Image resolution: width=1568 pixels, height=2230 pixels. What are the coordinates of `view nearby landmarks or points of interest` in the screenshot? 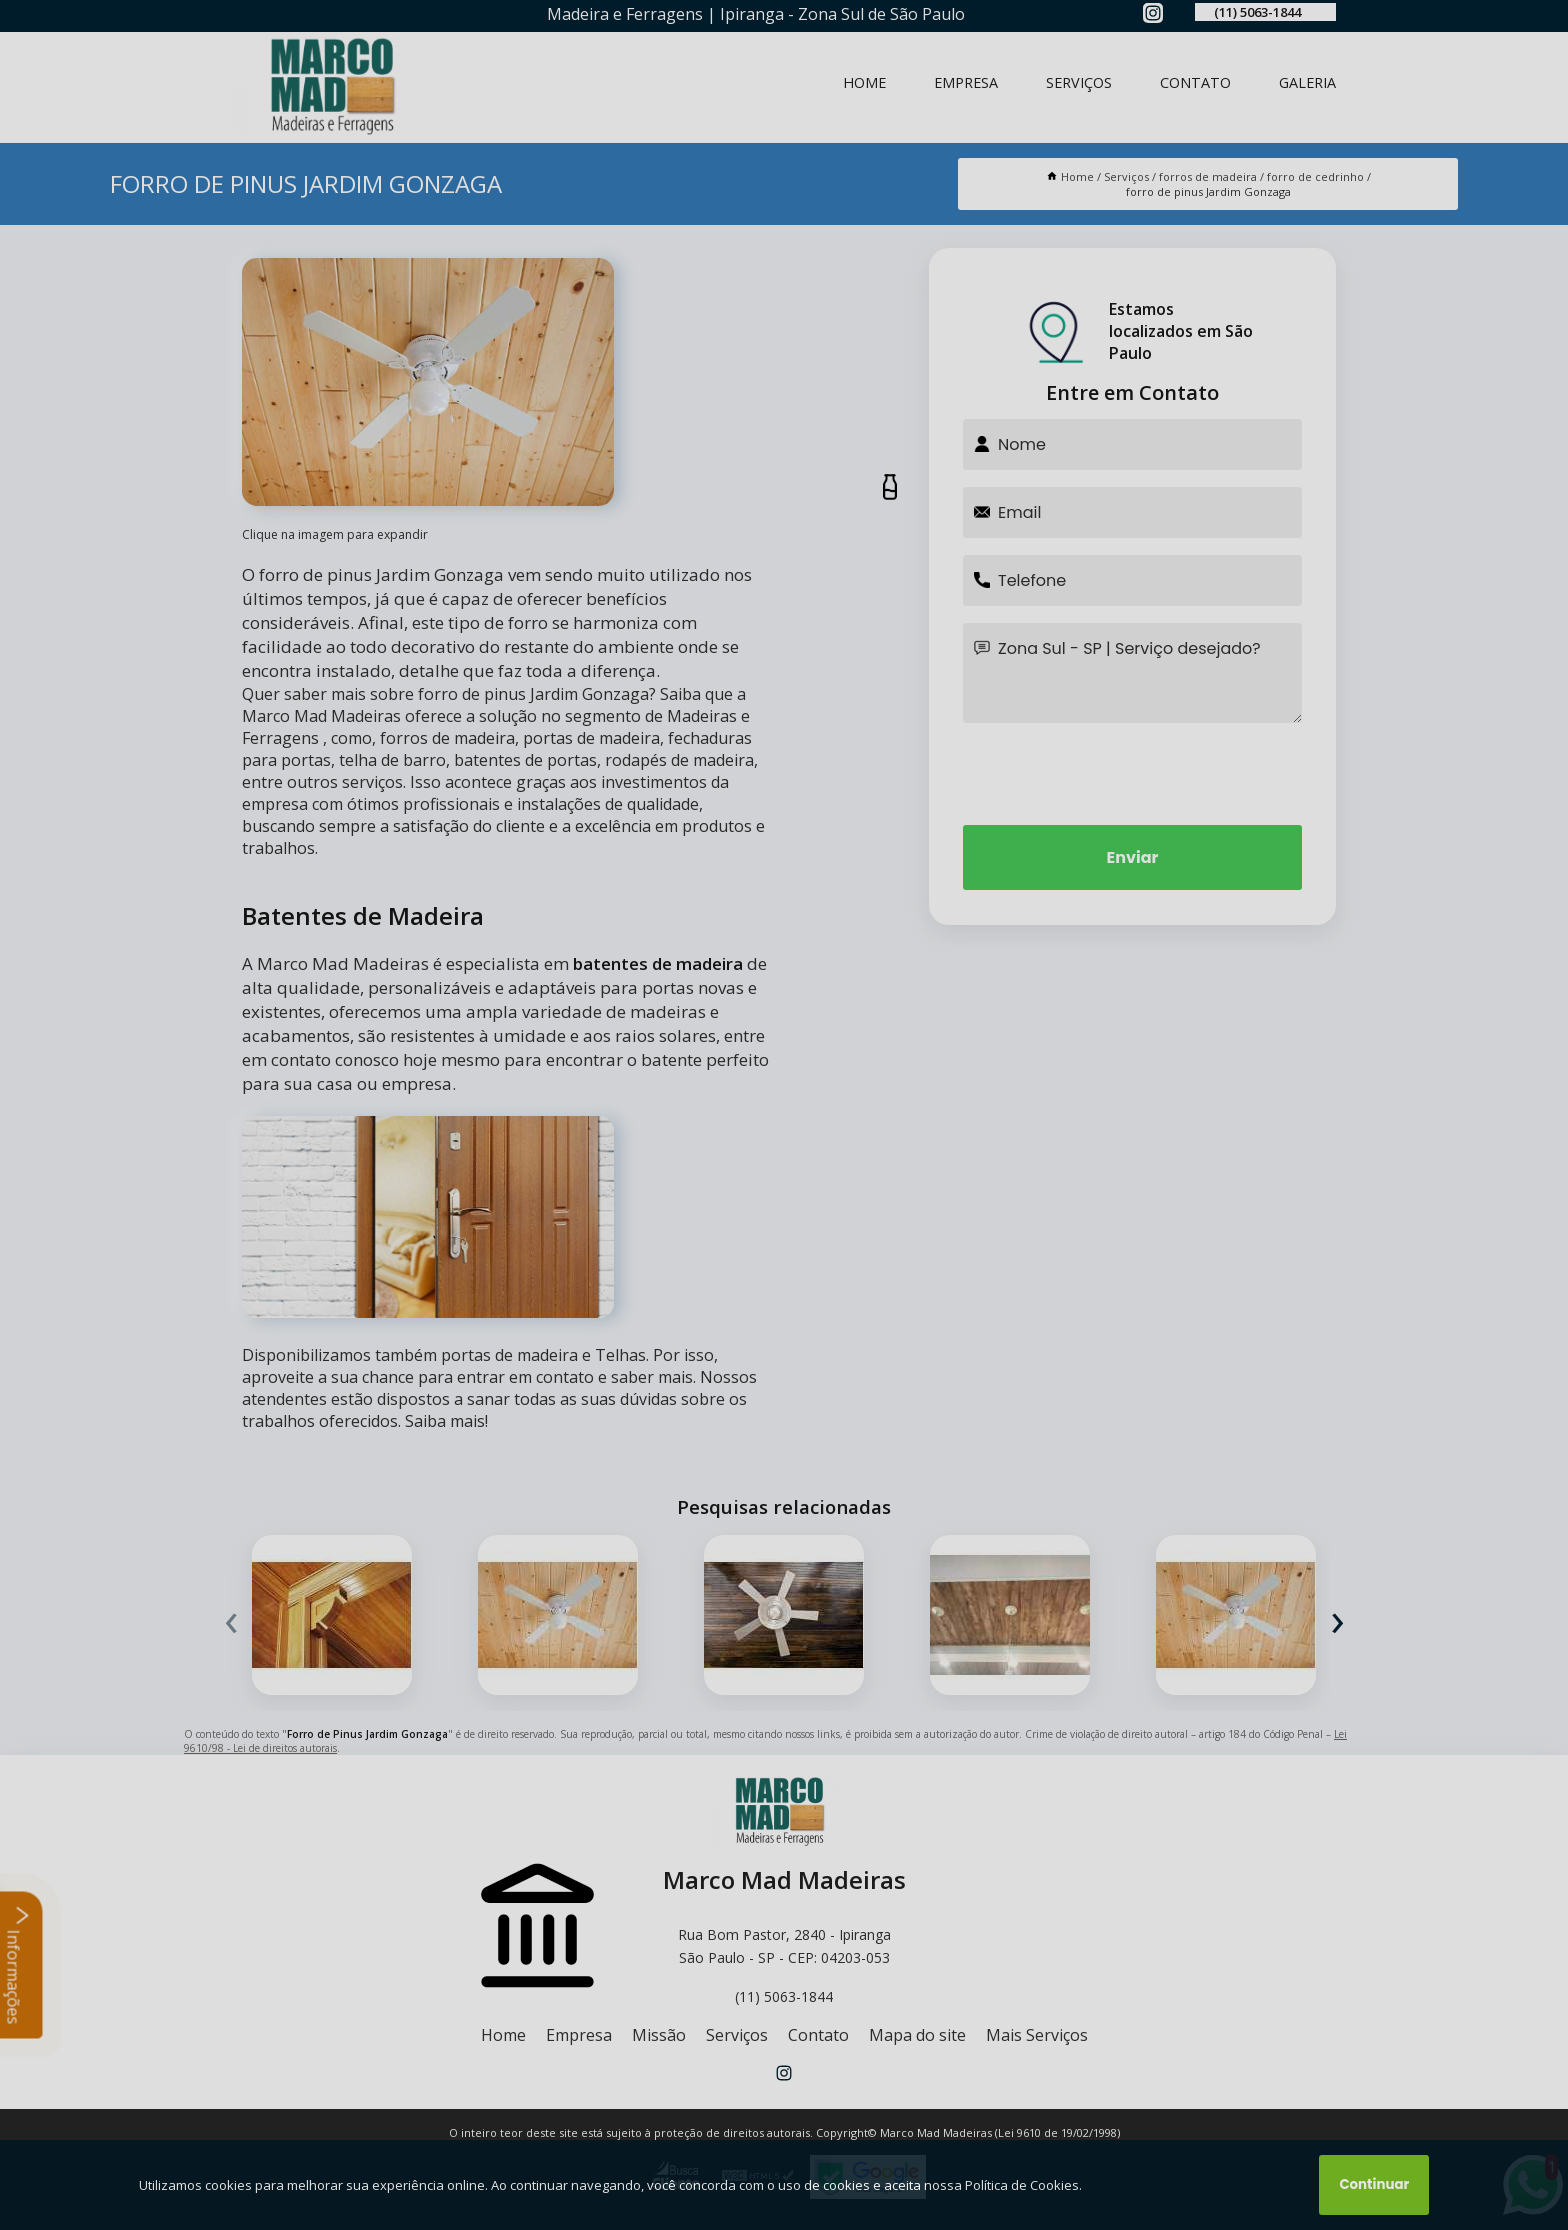 It's located at (537, 1925).